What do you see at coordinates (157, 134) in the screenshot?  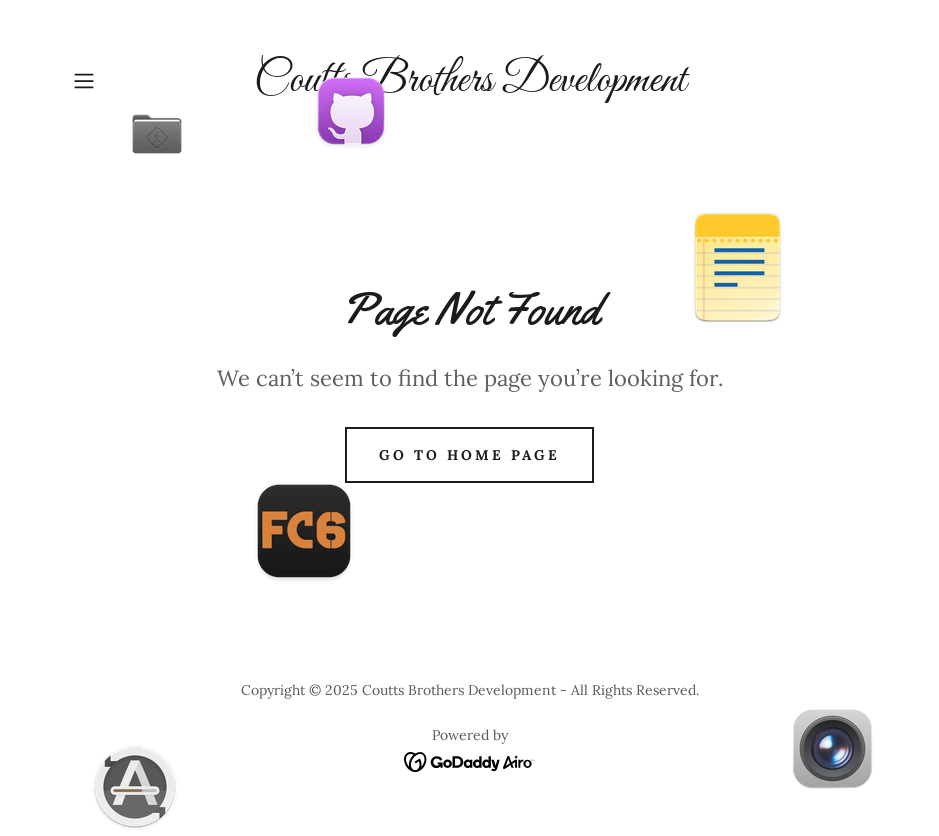 I see `access public or shared folder` at bounding box center [157, 134].